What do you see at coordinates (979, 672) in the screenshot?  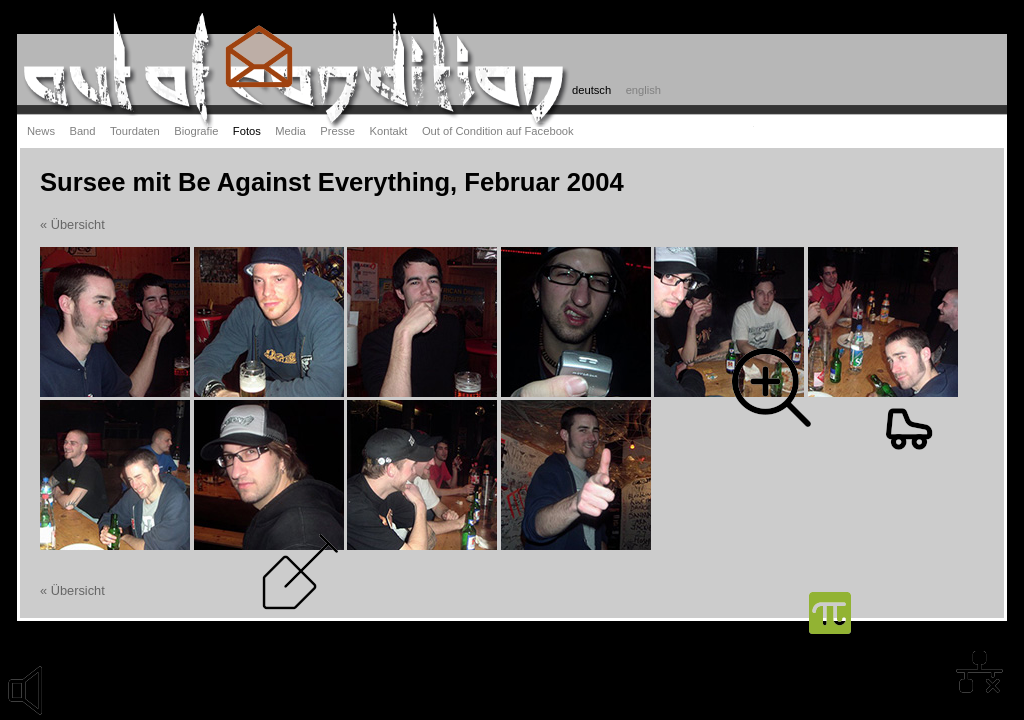 I see `network connection failed or unavailable` at bounding box center [979, 672].